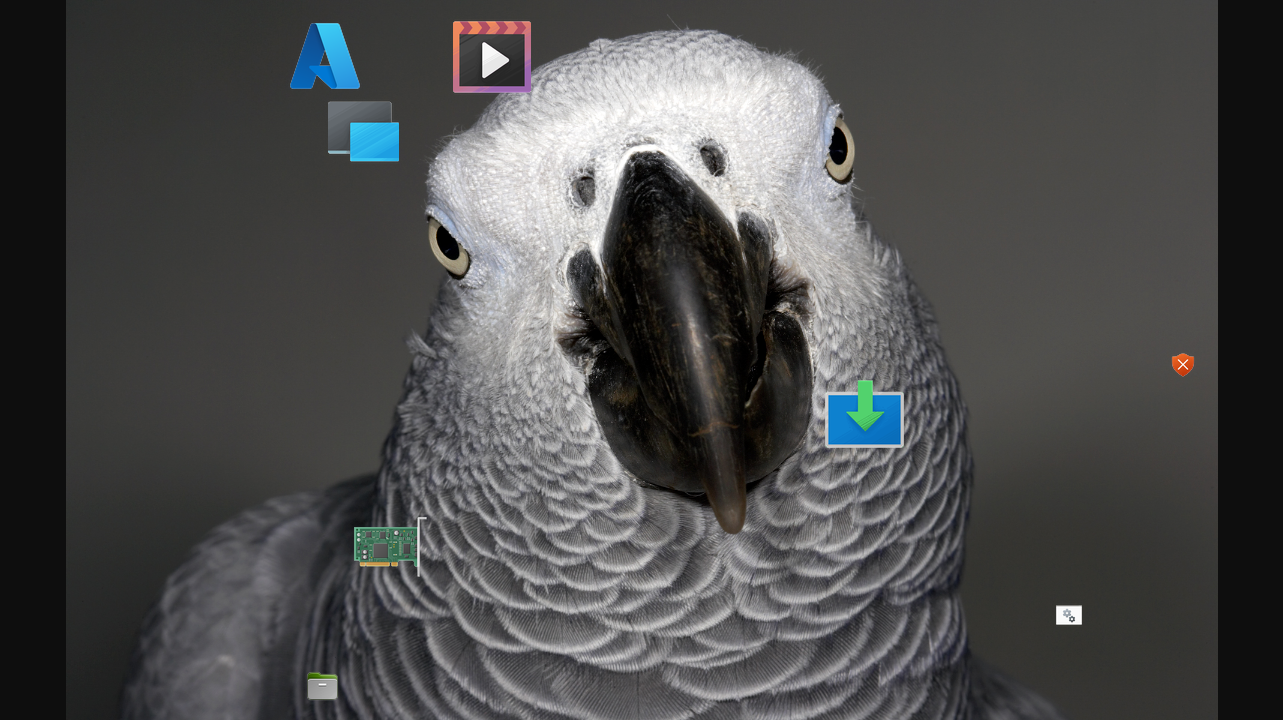 This screenshot has width=1283, height=720. I want to click on launch emulator application, so click(363, 131).